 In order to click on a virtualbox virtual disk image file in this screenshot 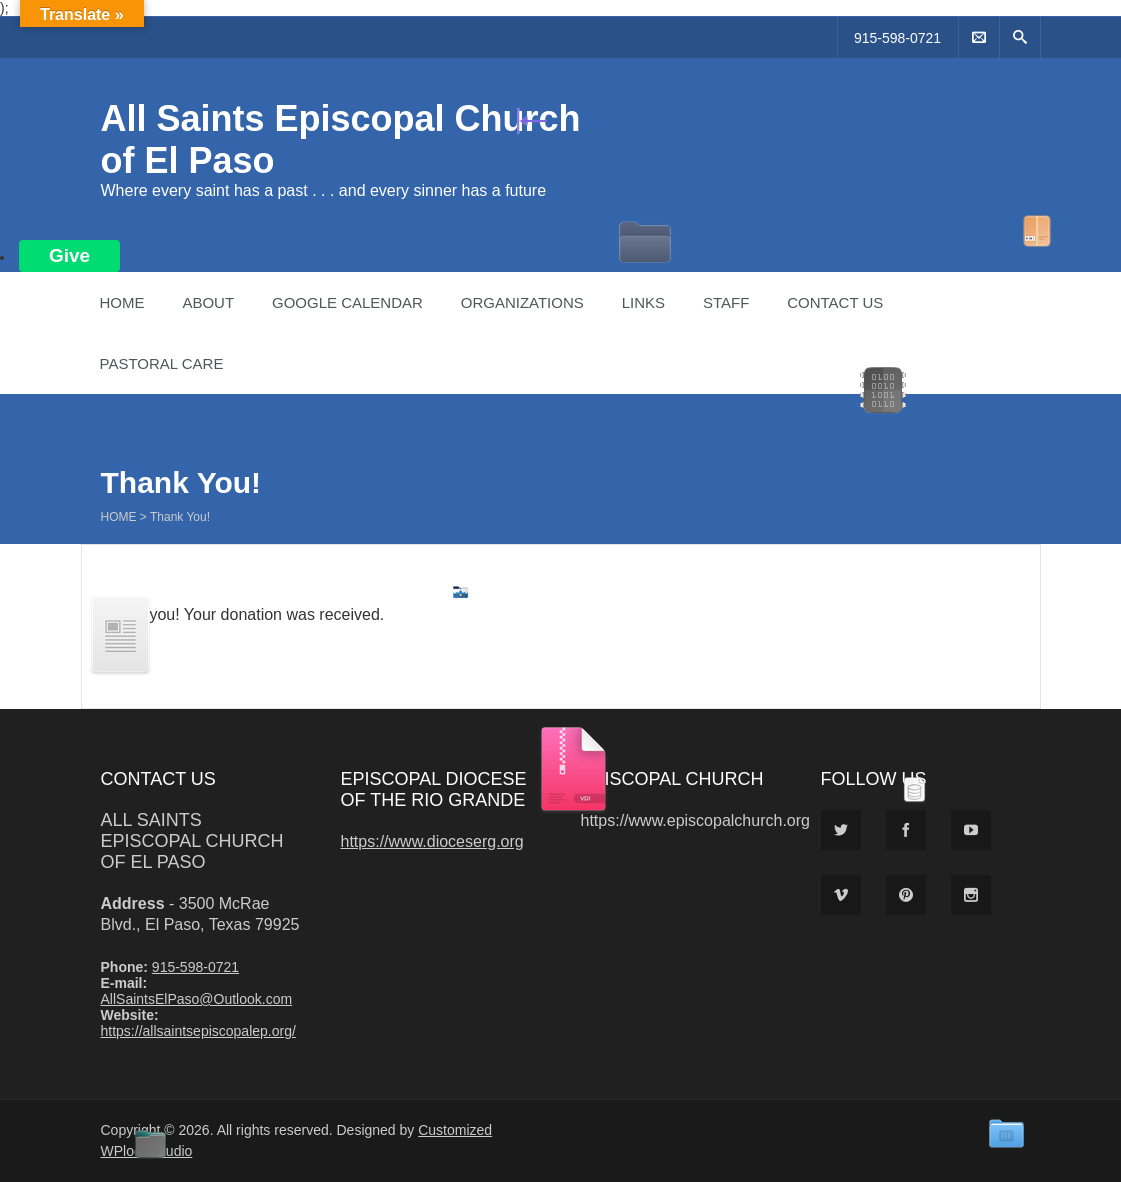, I will do `click(573, 770)`.